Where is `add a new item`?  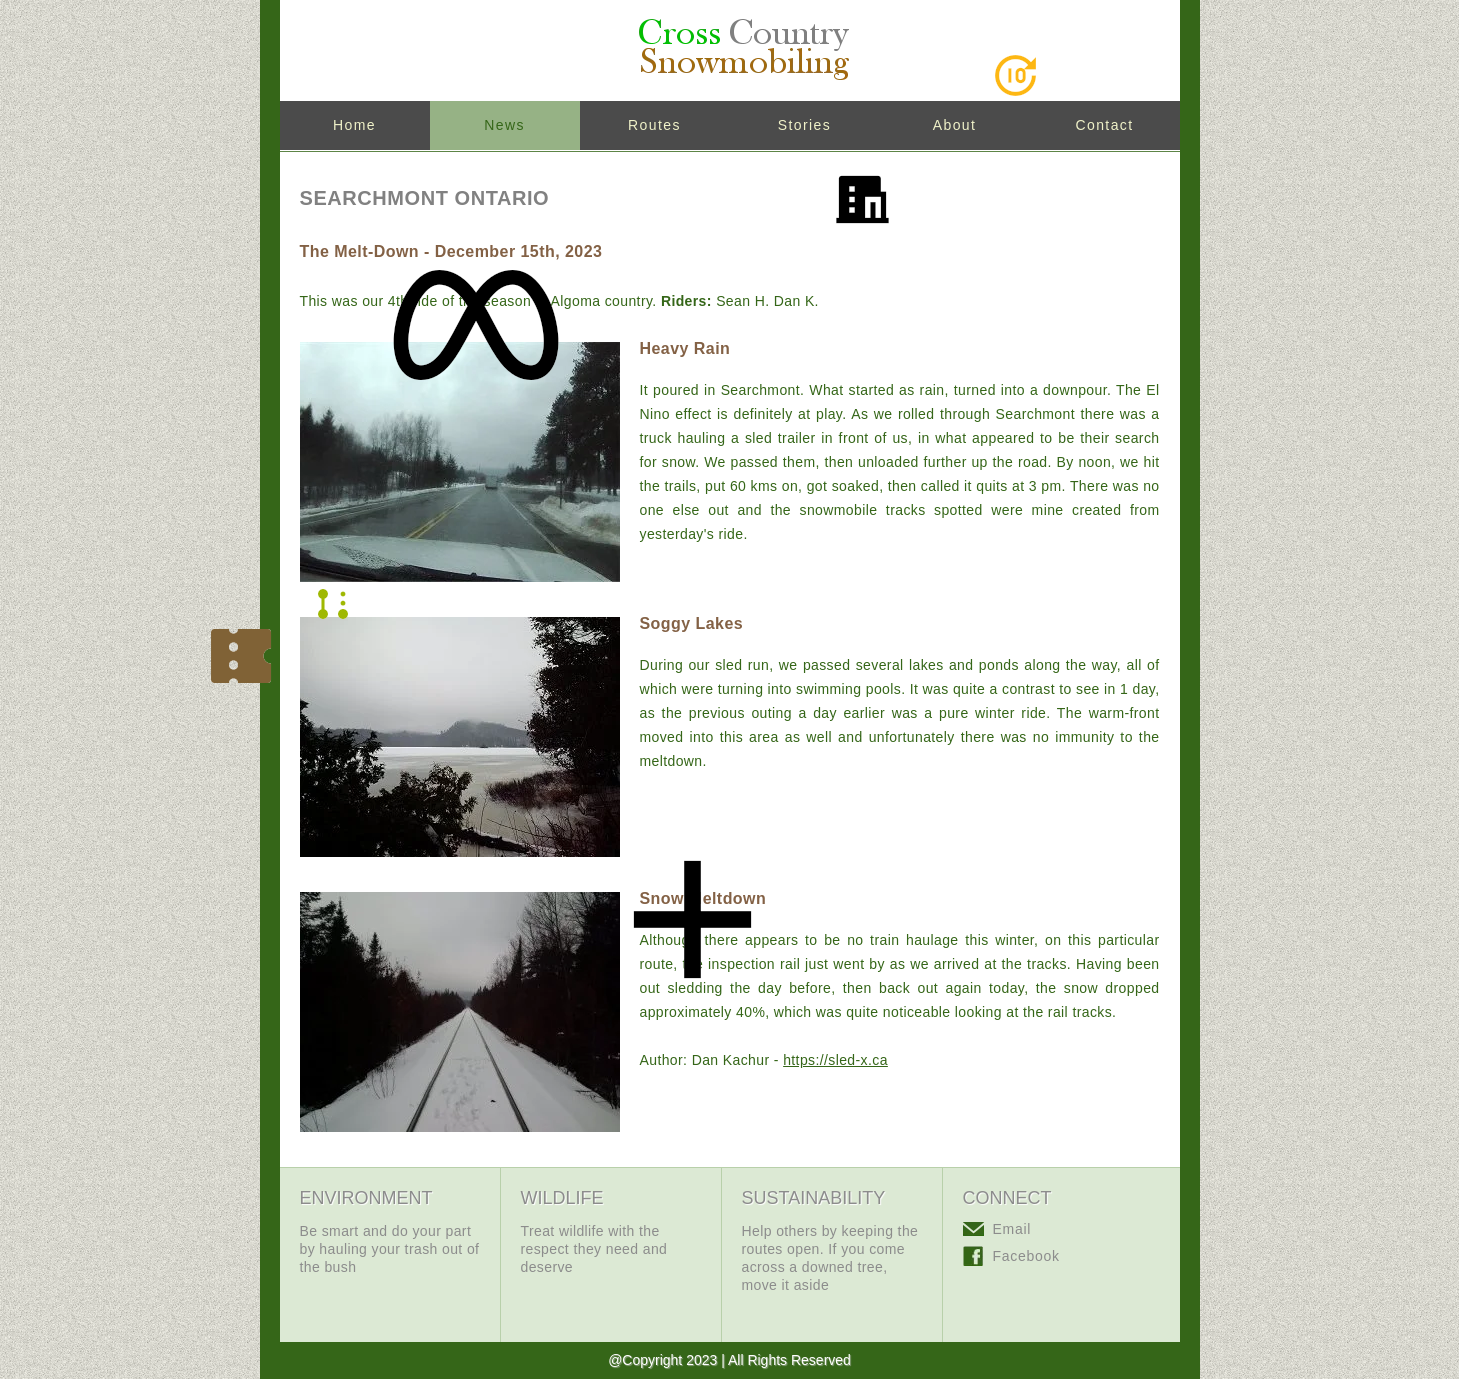 add a new item is located at coordinates (692, 919).